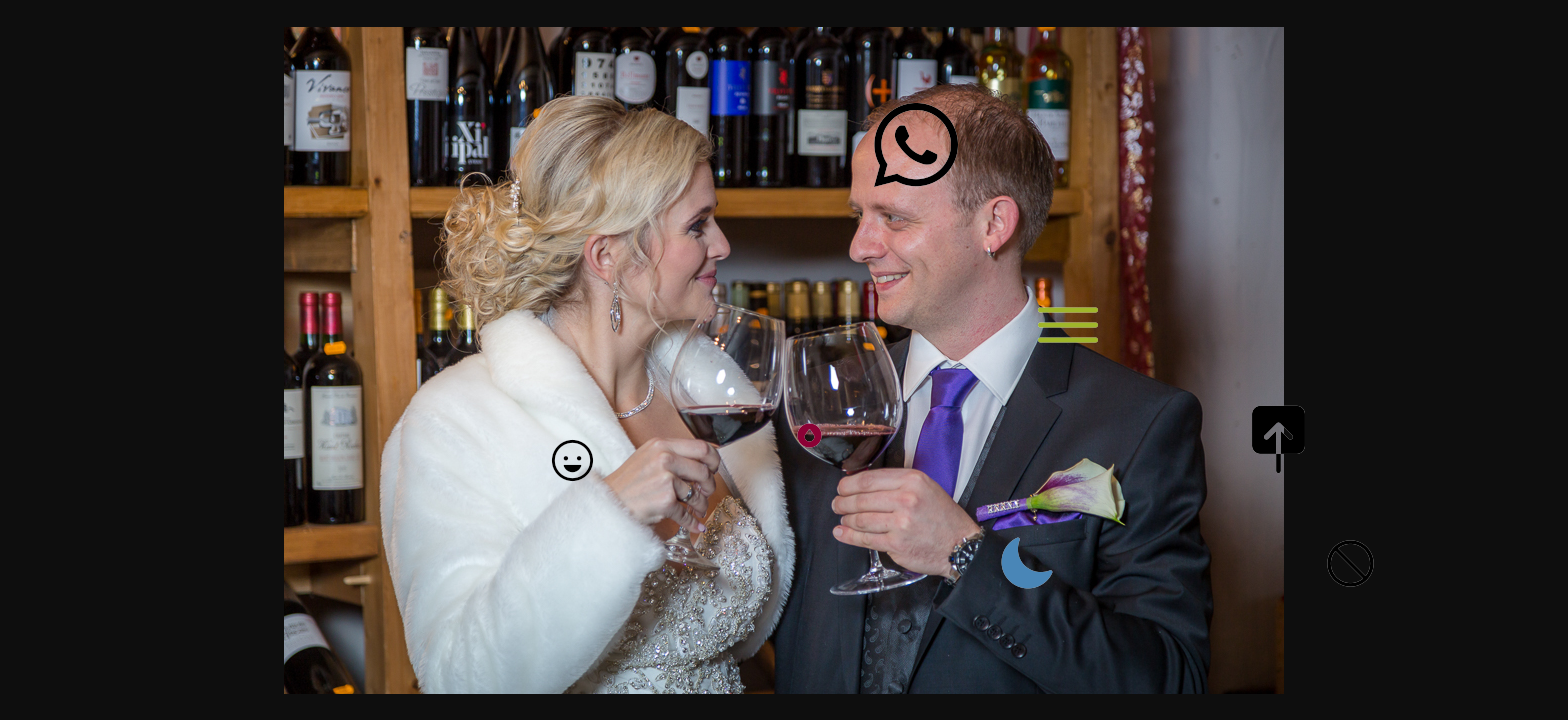  I want to click on adjust color or ink settings, so click(809, 435).